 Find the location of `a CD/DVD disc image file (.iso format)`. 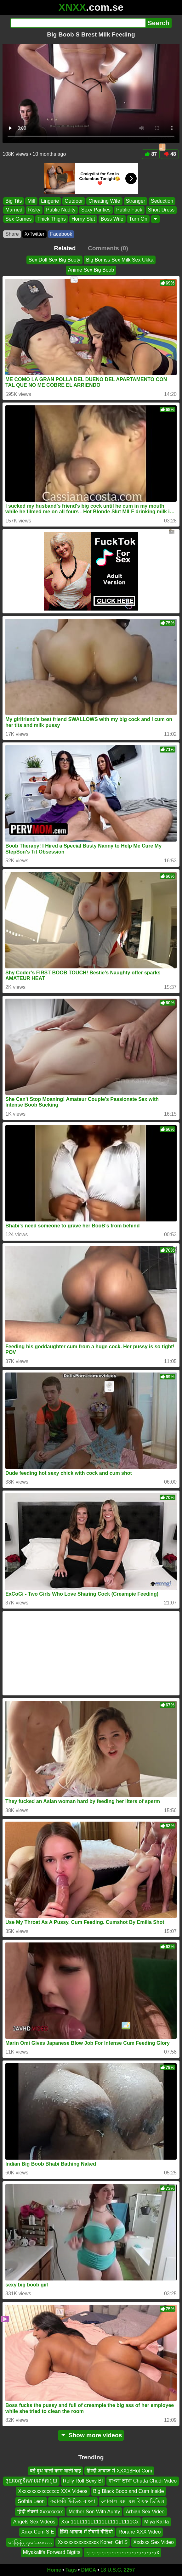

a CD/DVD disc image file (.iso format) is located at coordinates (109, 1386).